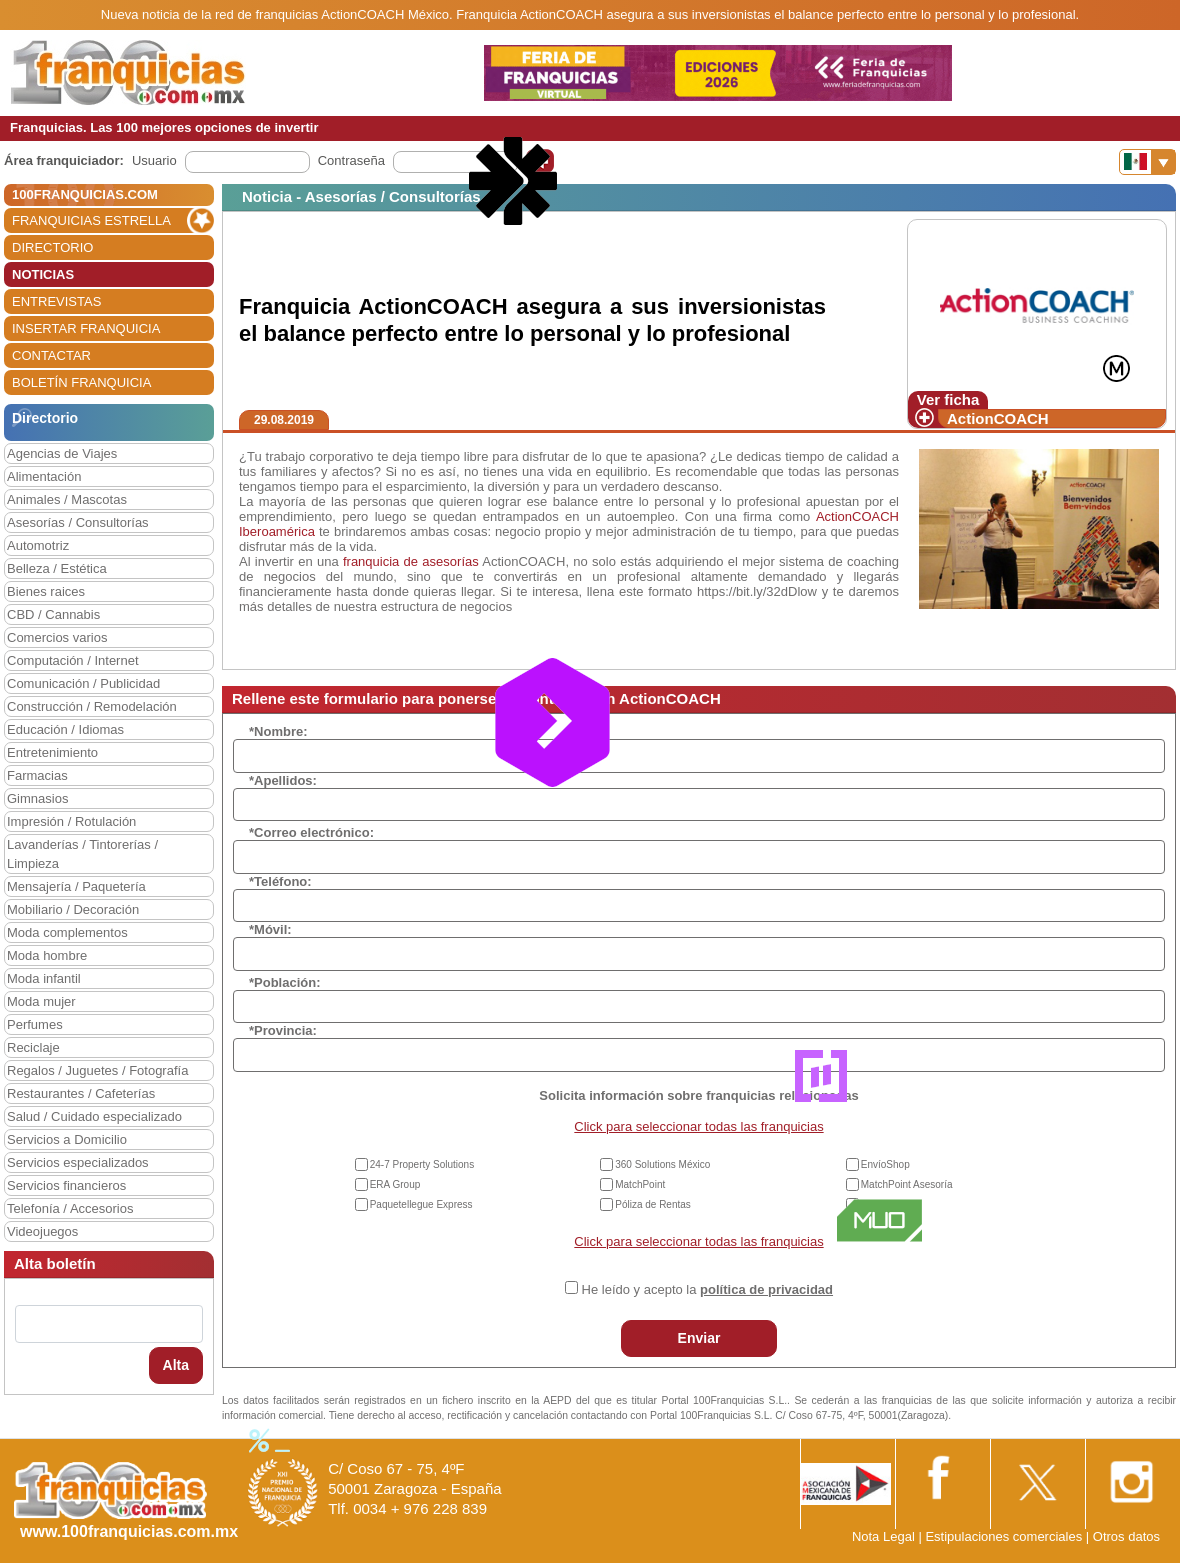  What do you see at coordinates (269, 1440) in the screenshot?
I see `zsh shell or terminal application` at bounding box center [269, 1440].